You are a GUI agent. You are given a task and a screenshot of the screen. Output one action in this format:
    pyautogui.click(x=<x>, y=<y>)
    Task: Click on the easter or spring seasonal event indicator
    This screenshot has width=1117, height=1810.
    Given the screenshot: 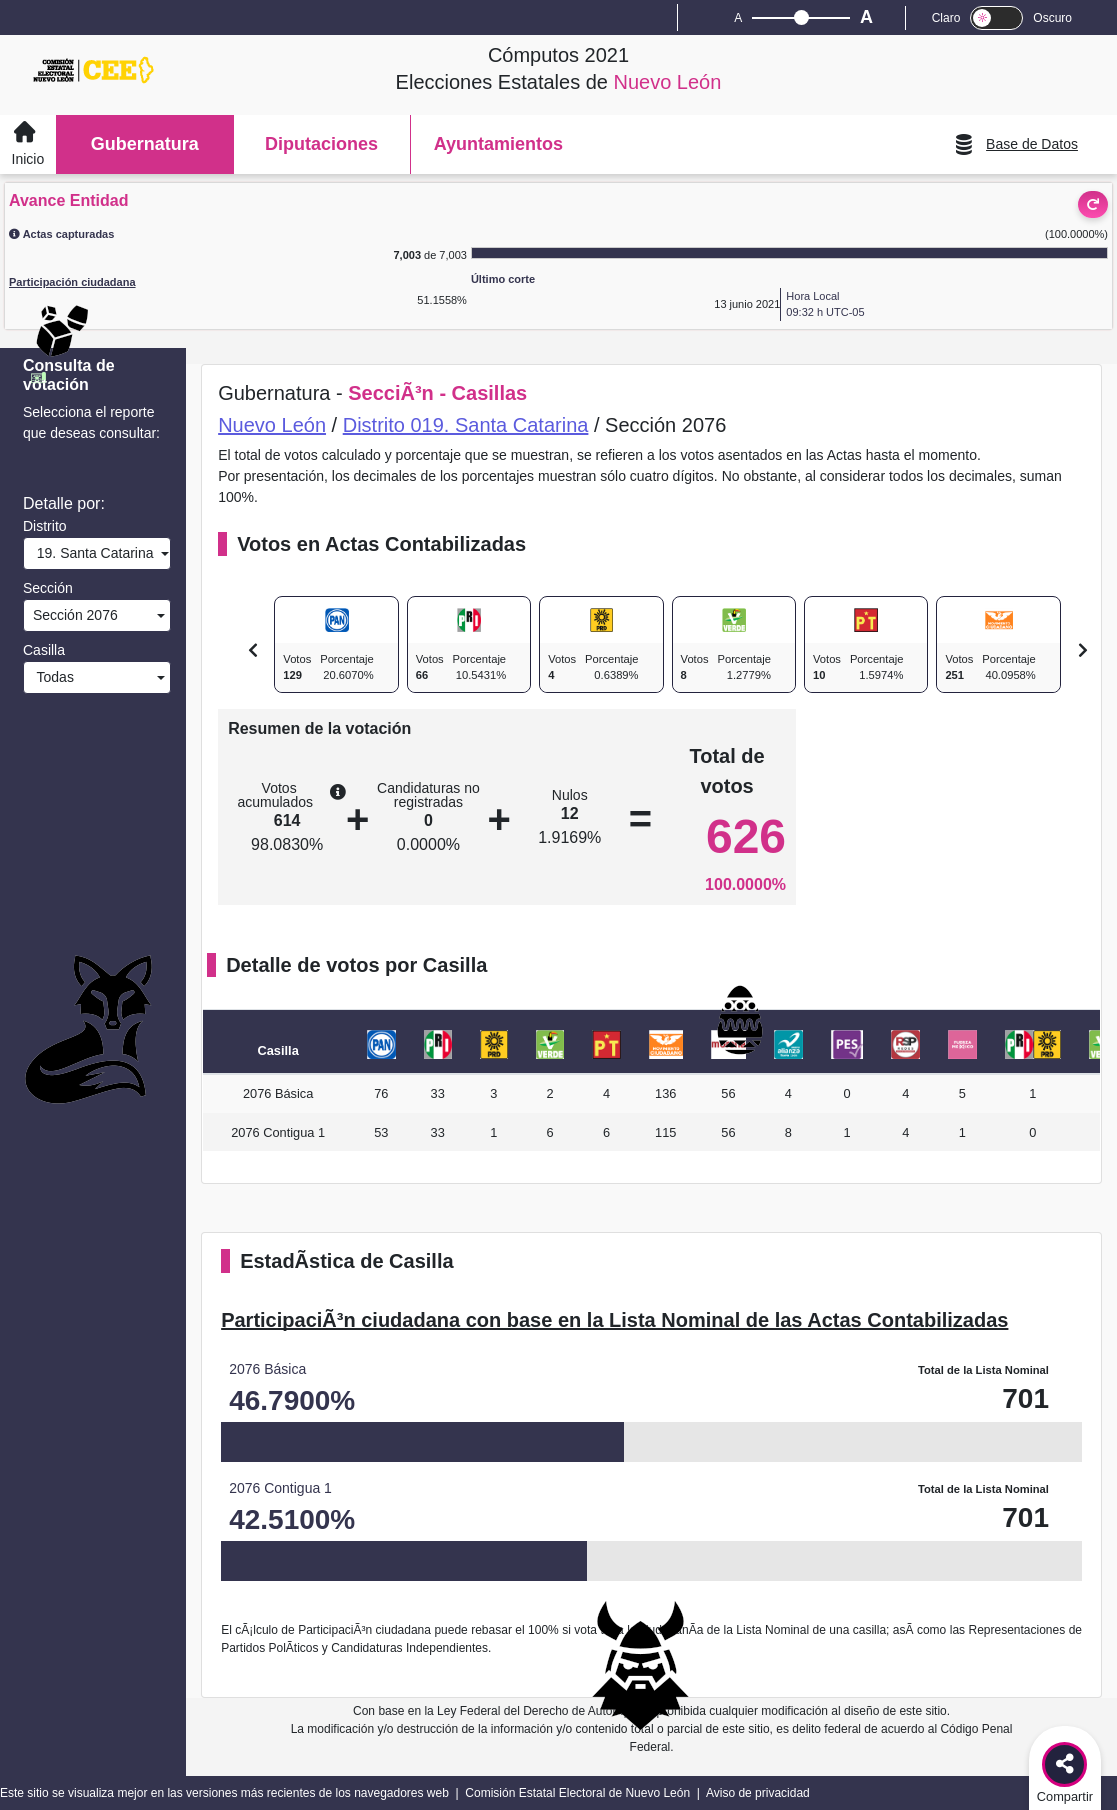 What is the action you would take?
    pyautogui.click(x=740, y=1020)
    